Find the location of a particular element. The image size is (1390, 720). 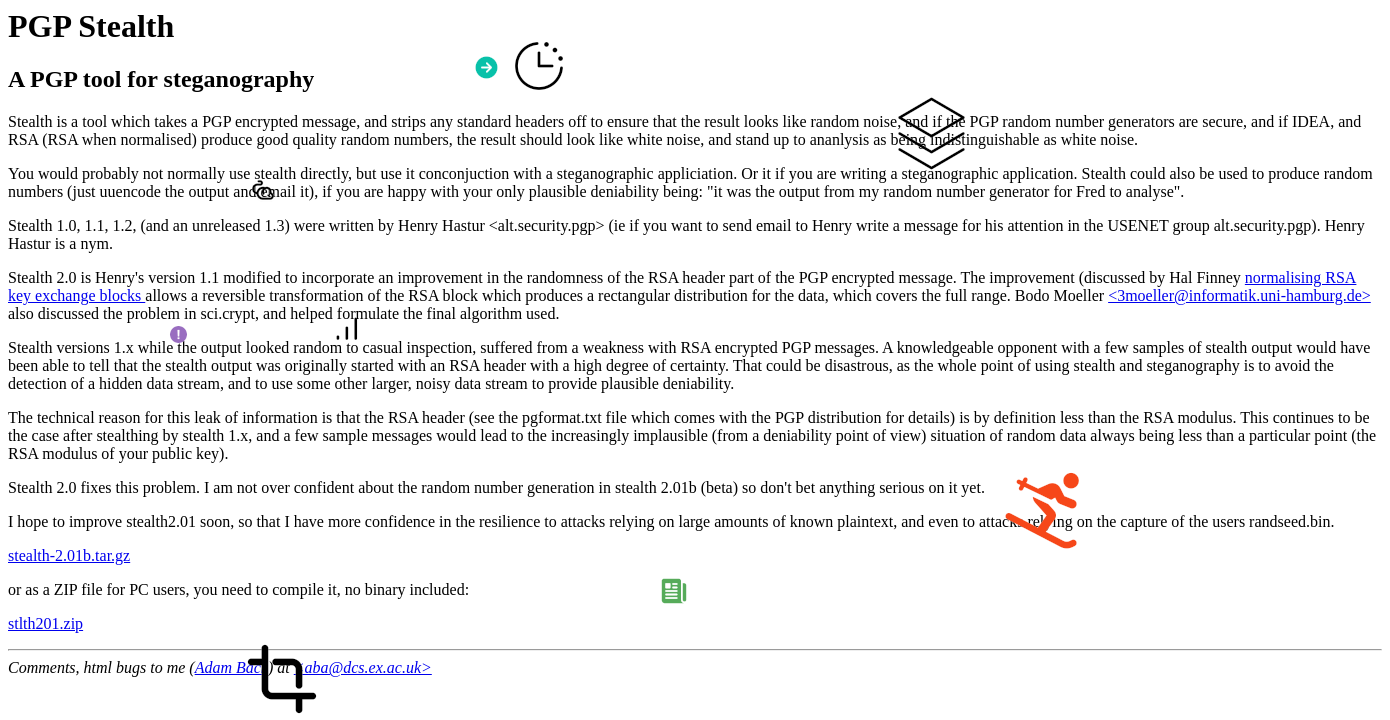

view news or articles is located at coordinates (674, 591).